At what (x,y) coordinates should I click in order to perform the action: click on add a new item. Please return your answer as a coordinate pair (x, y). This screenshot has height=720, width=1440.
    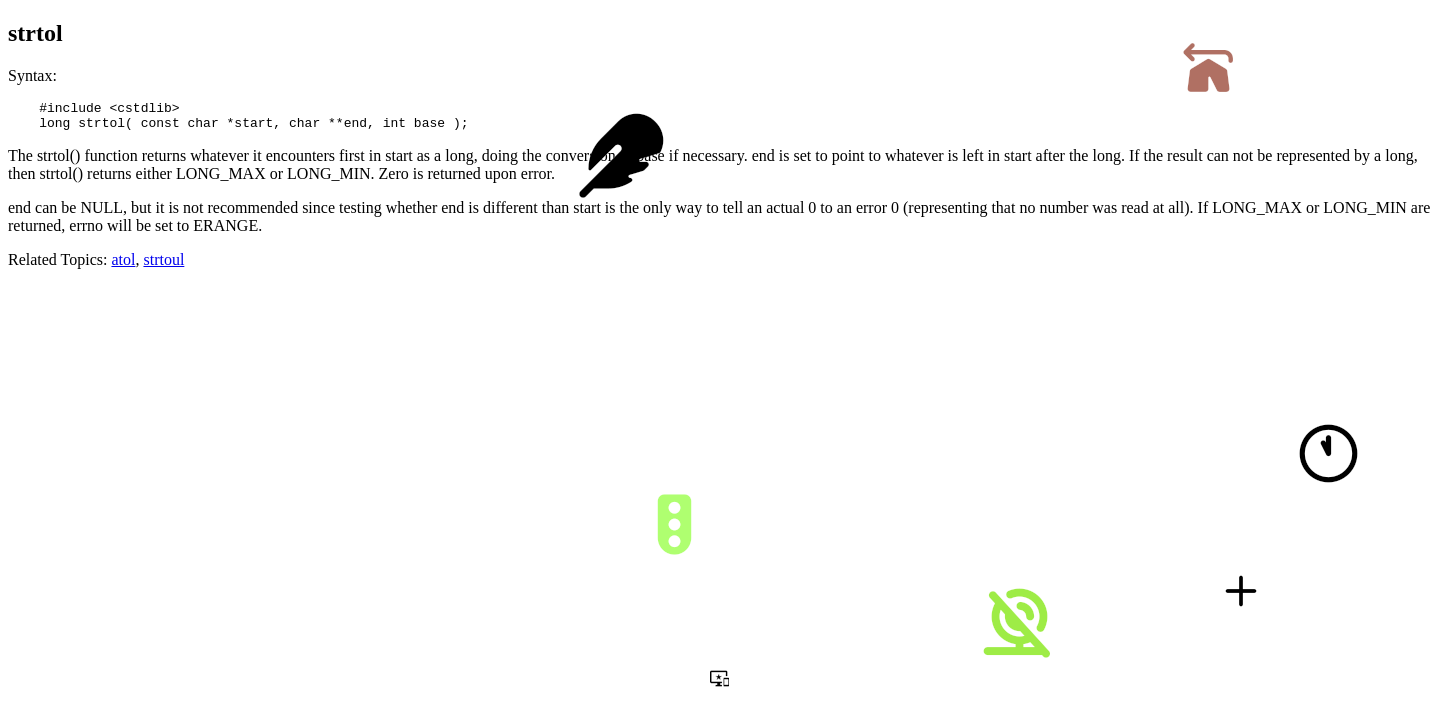
    Looking at the image, I should click on (1241, 591).